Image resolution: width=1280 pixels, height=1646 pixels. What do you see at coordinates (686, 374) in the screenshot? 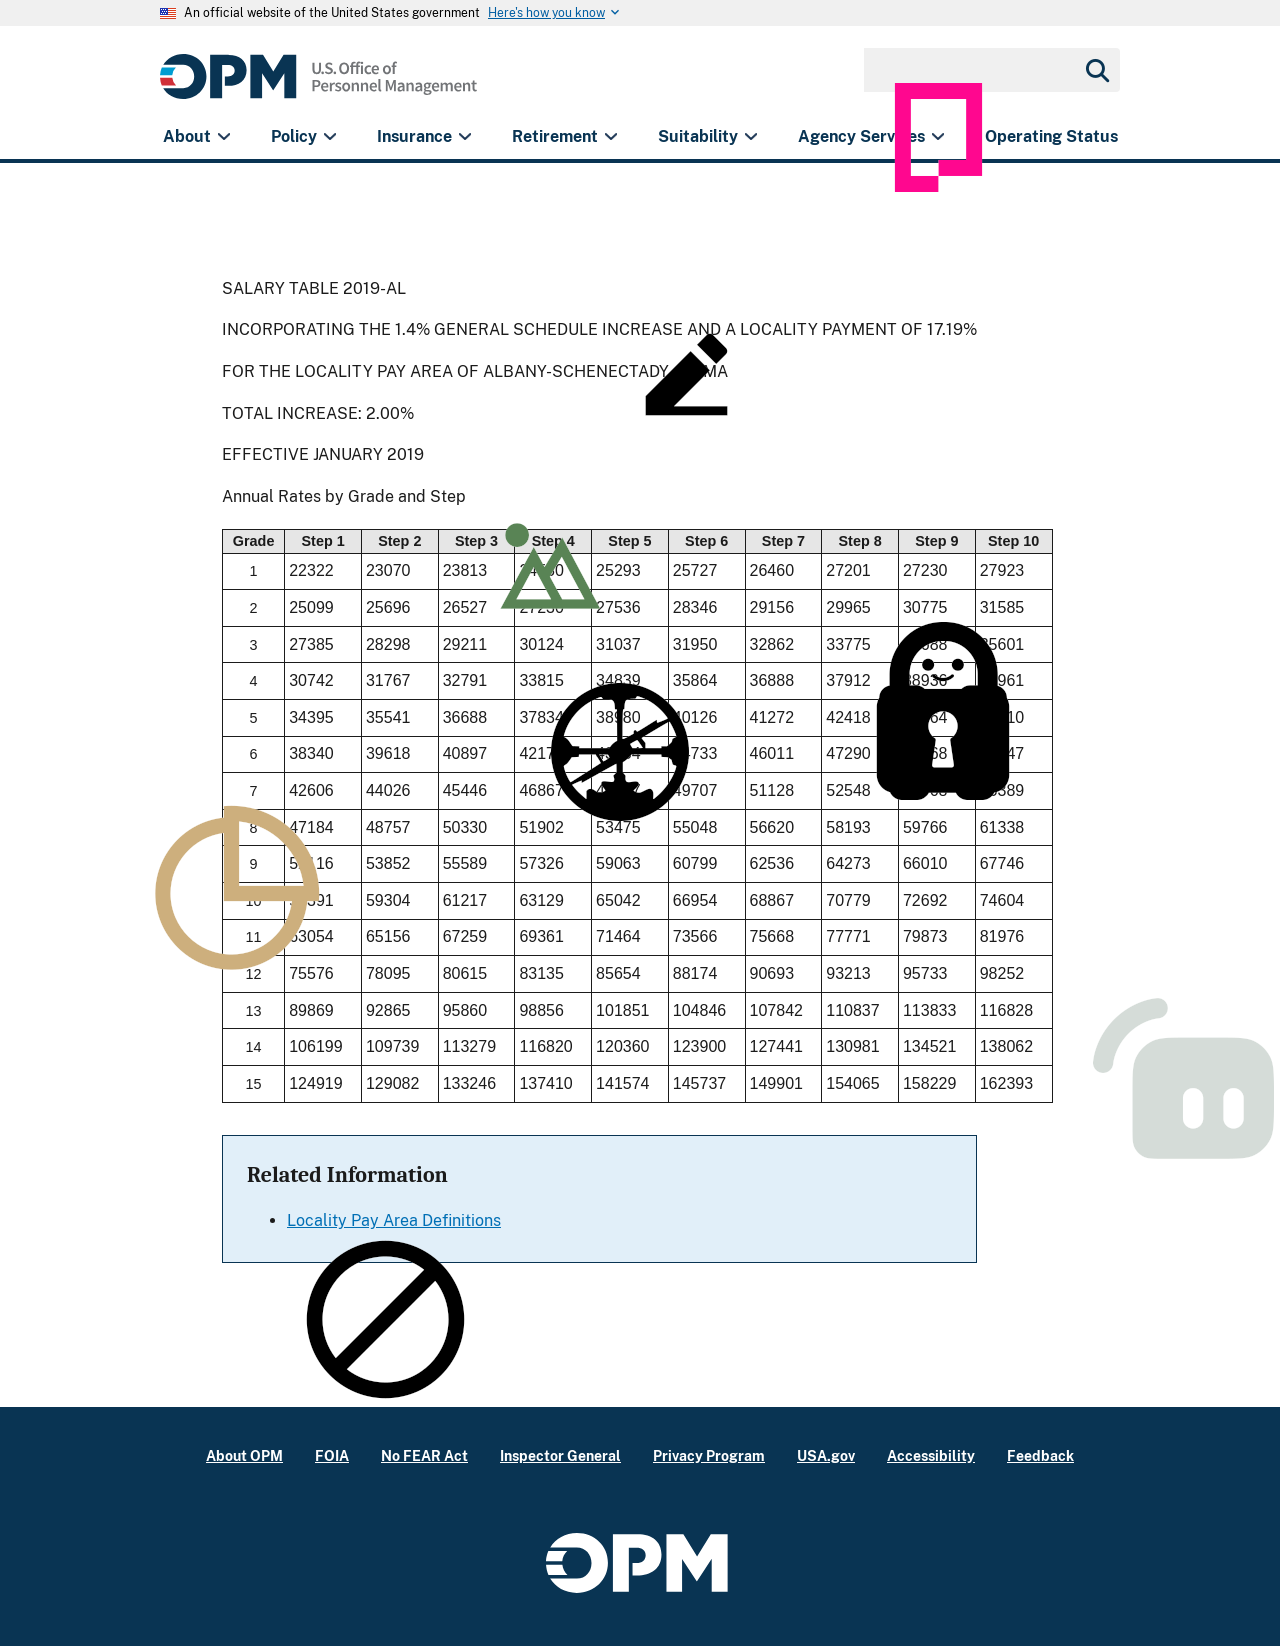
I see `edit content or text` at bounding box center [686, 374].